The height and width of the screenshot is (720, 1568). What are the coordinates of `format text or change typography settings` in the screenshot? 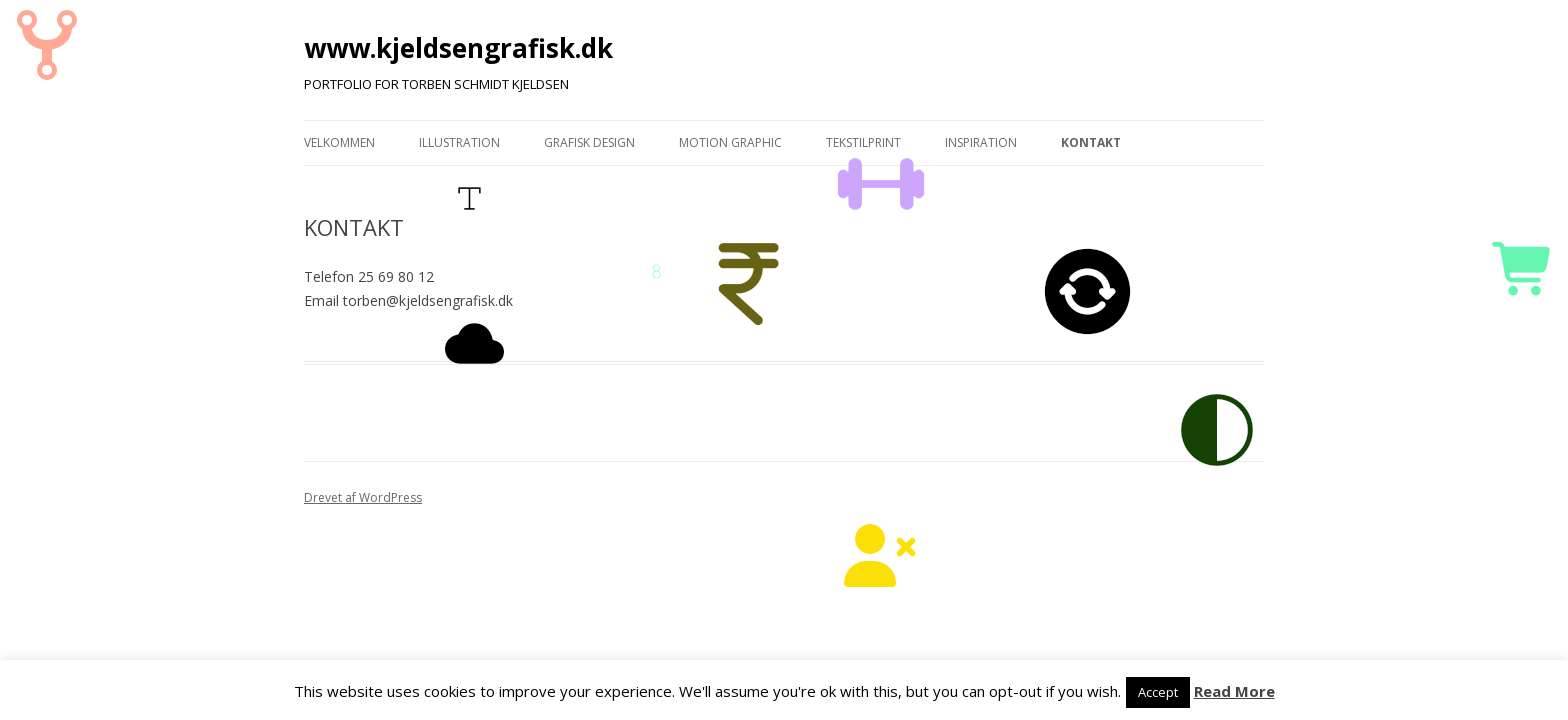 It's located at (469, 198).